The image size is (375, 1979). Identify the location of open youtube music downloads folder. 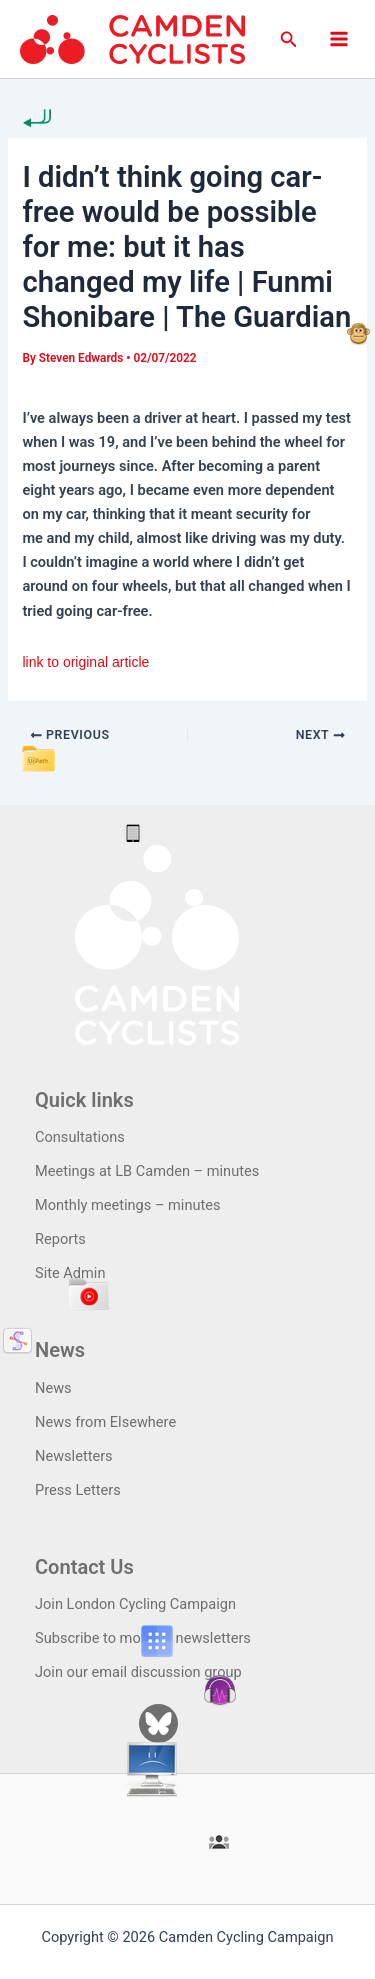
(89, 1295).